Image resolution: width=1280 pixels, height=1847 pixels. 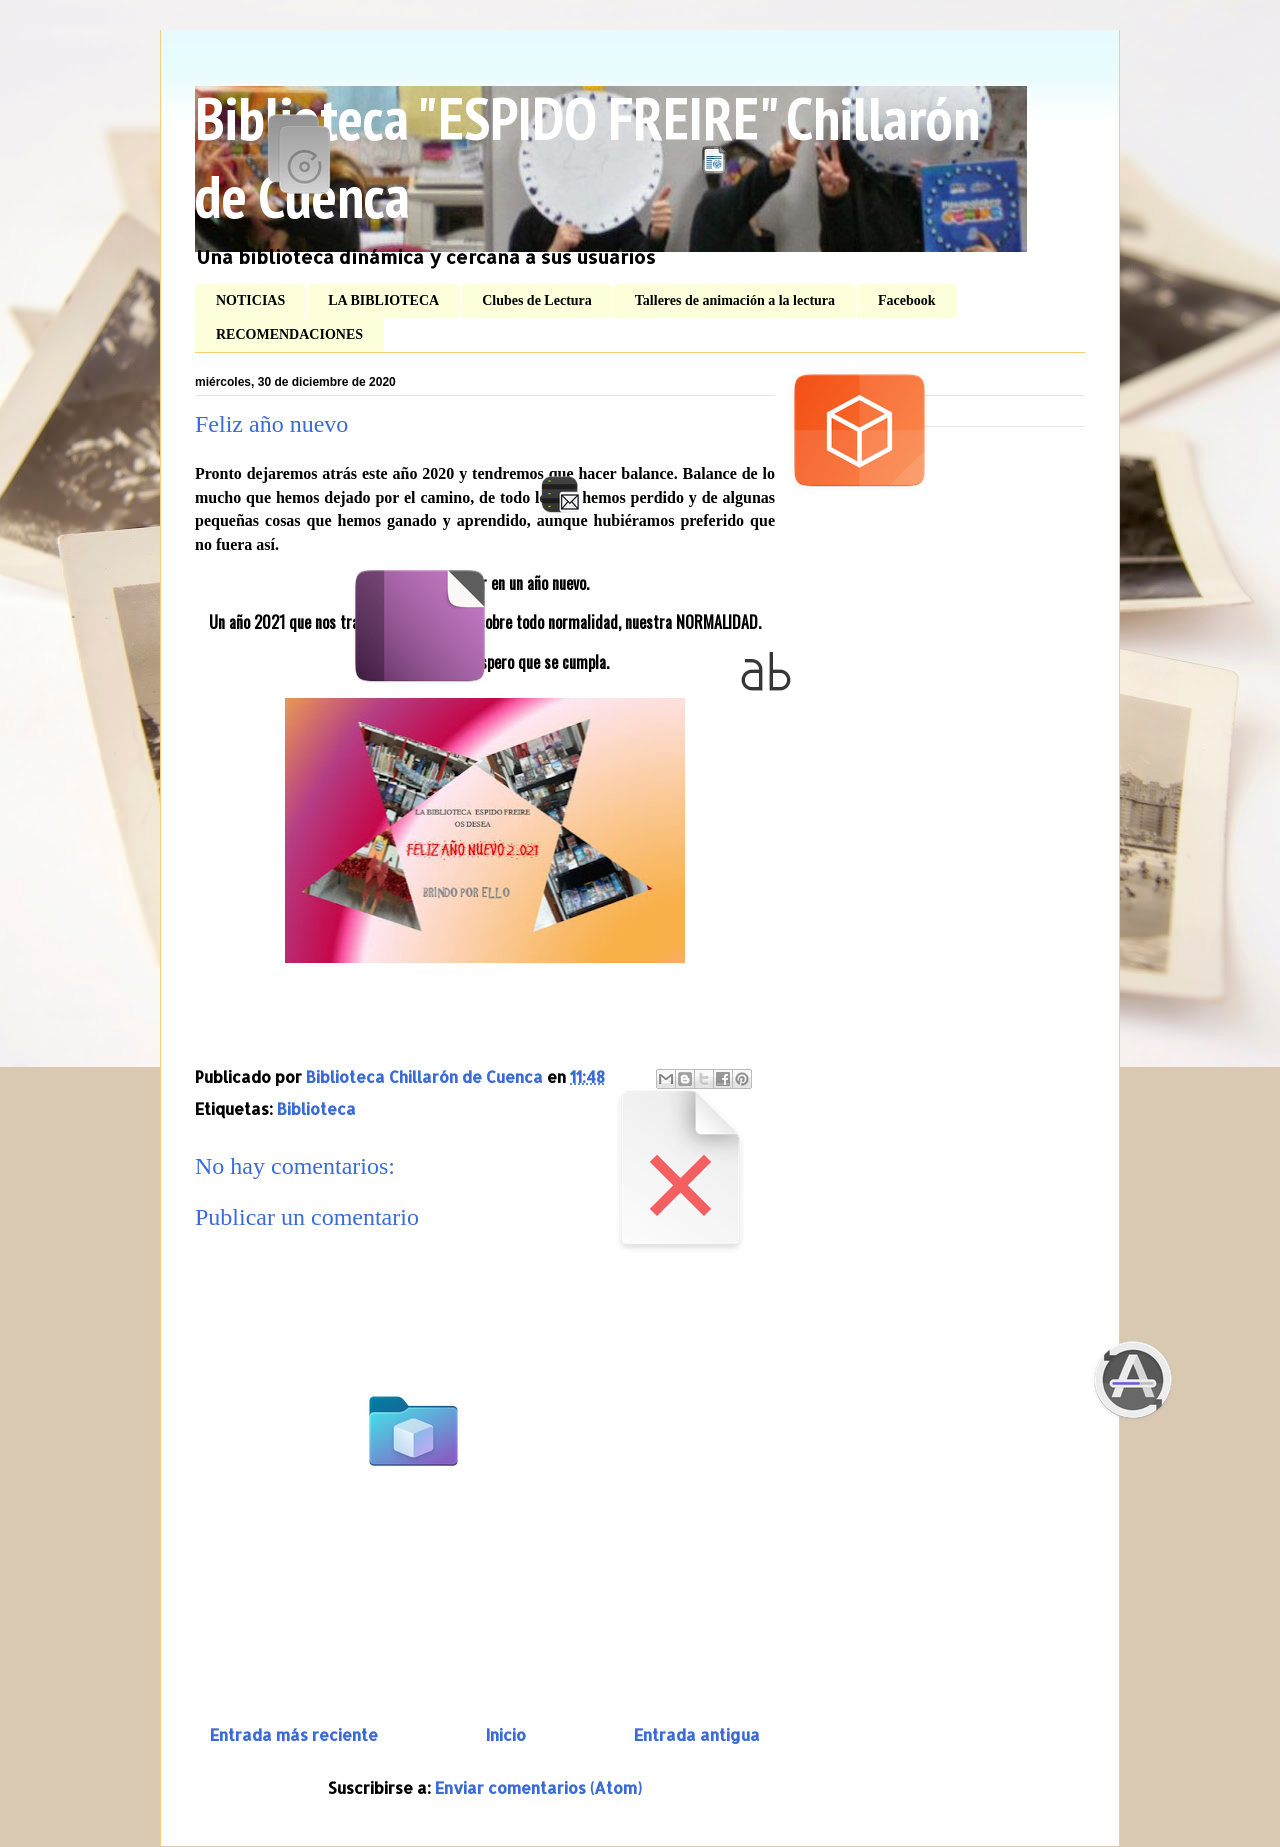 What do you see at coordinates (680, 1170) in the screenshot?
I see `a broken or invalid symbolic link file` at bounding box center [680, 1170].